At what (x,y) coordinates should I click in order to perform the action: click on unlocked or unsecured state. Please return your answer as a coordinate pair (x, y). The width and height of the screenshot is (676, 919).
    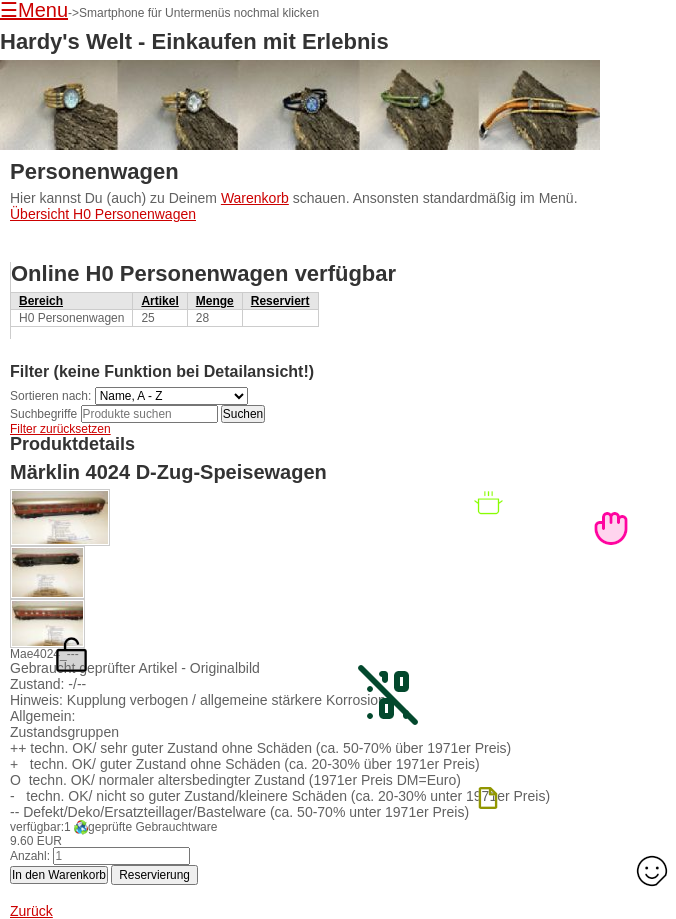
    Looking at the image, I should click on (71, 656).